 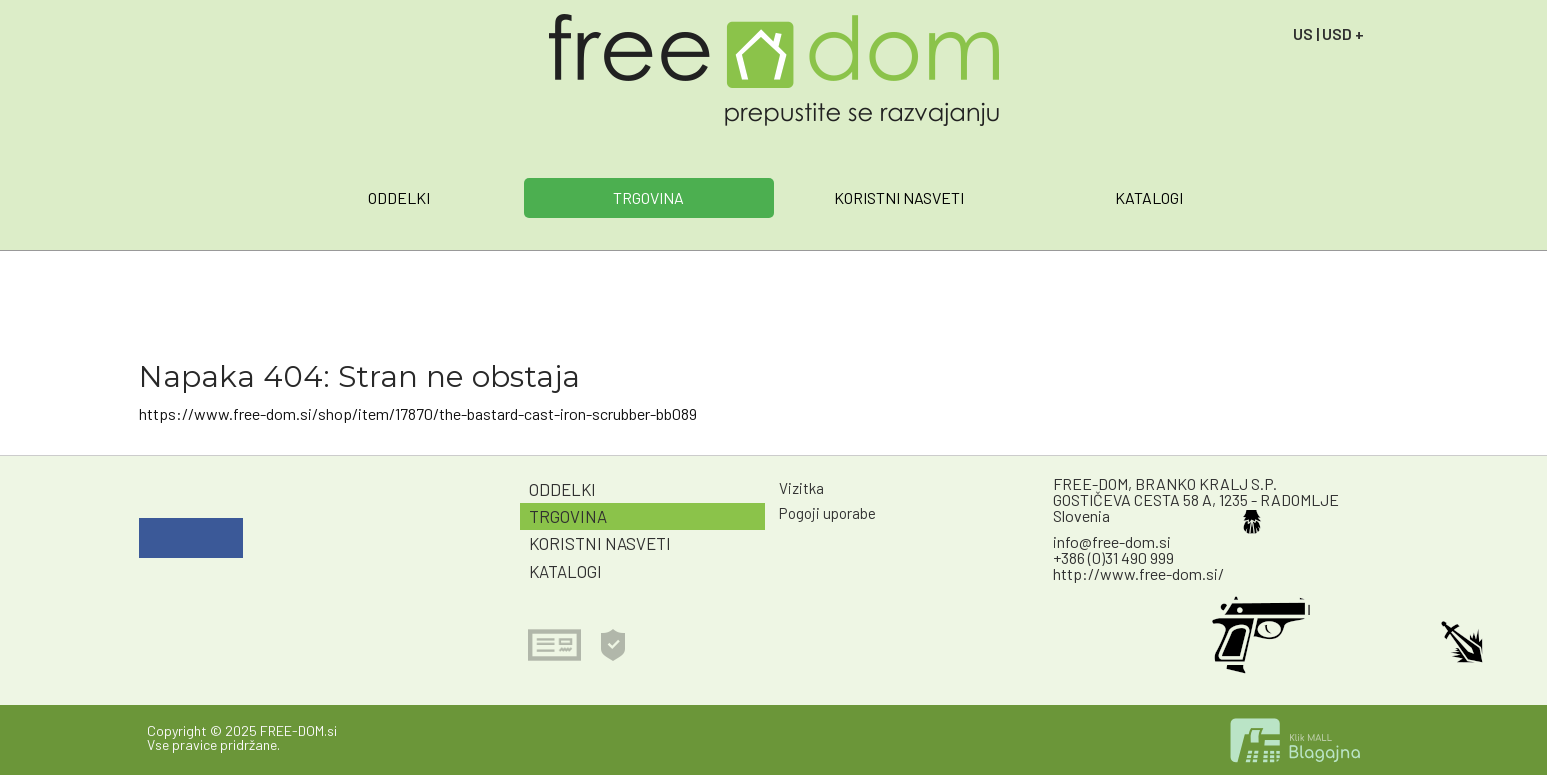 I want to click on select pistol or handgun weapon, so click(x=1261, y=635).